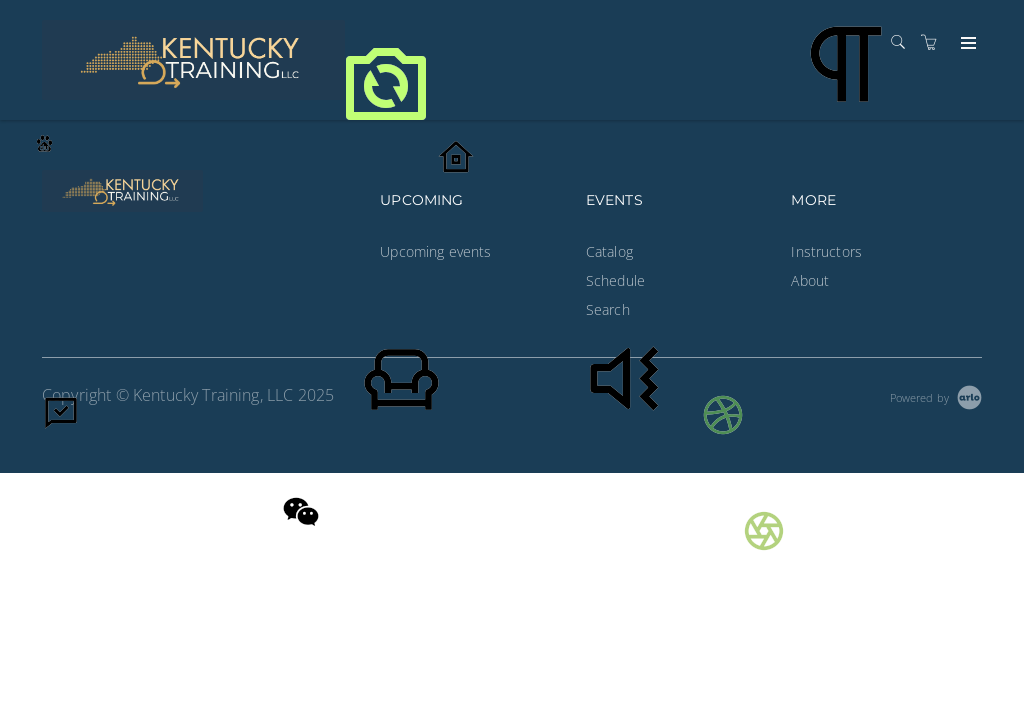 This screenshot has height=720, width=1024. I want to click on navigate to home screen, so click(456, 158).